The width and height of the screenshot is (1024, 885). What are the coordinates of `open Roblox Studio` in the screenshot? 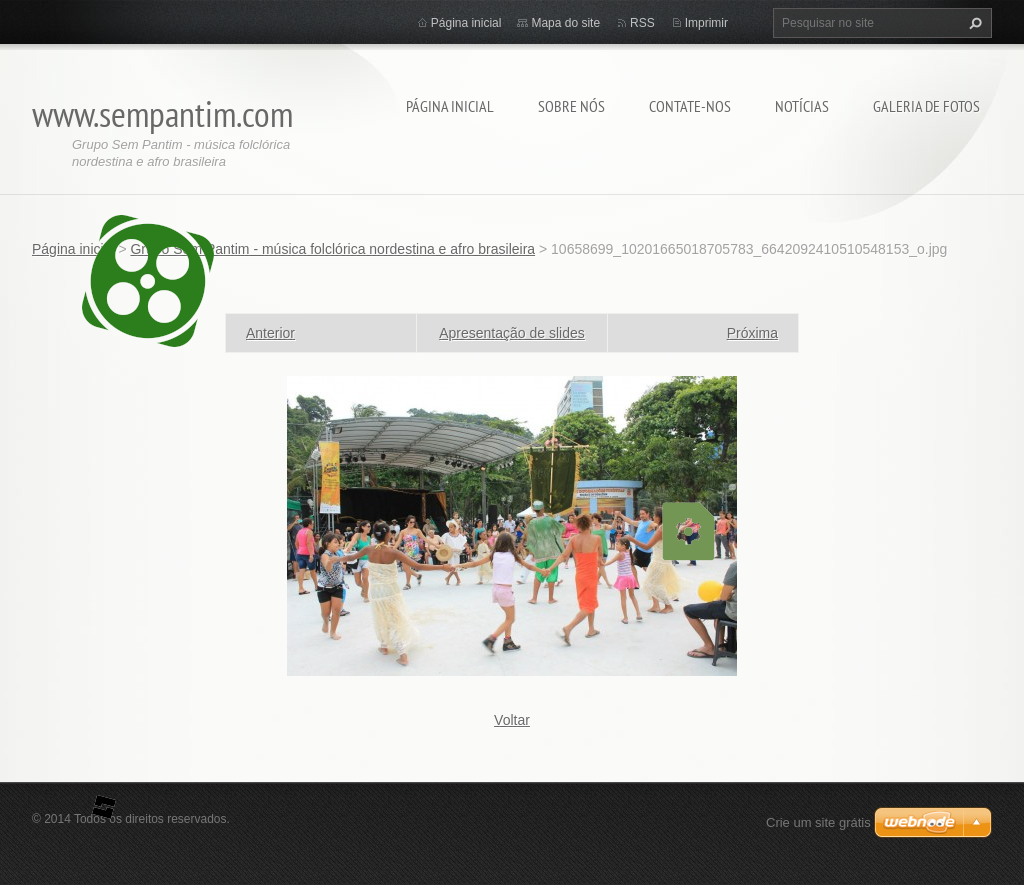 It's located at (104, 807).